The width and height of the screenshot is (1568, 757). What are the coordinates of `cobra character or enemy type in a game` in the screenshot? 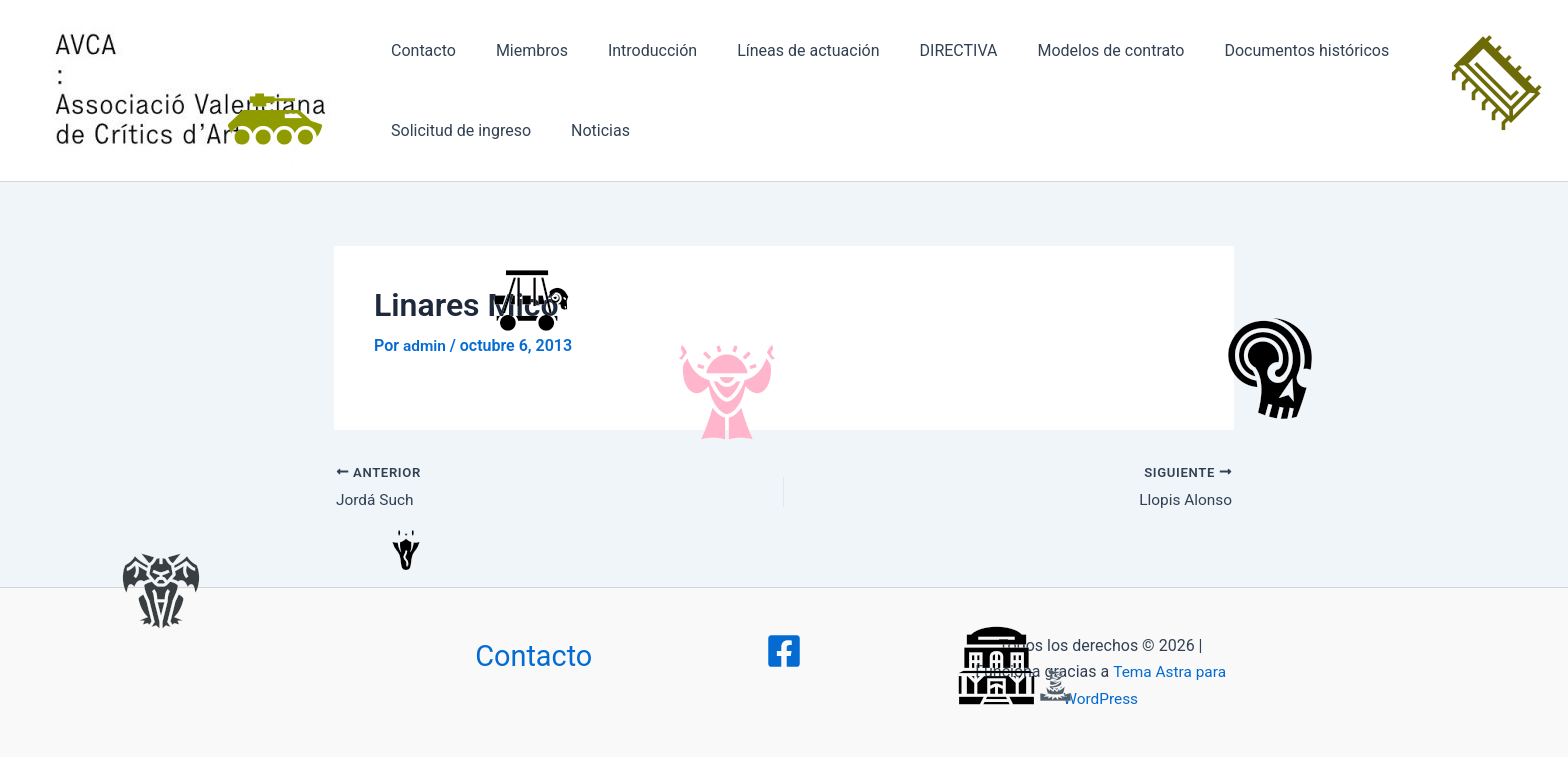 It's located at (406, 550).